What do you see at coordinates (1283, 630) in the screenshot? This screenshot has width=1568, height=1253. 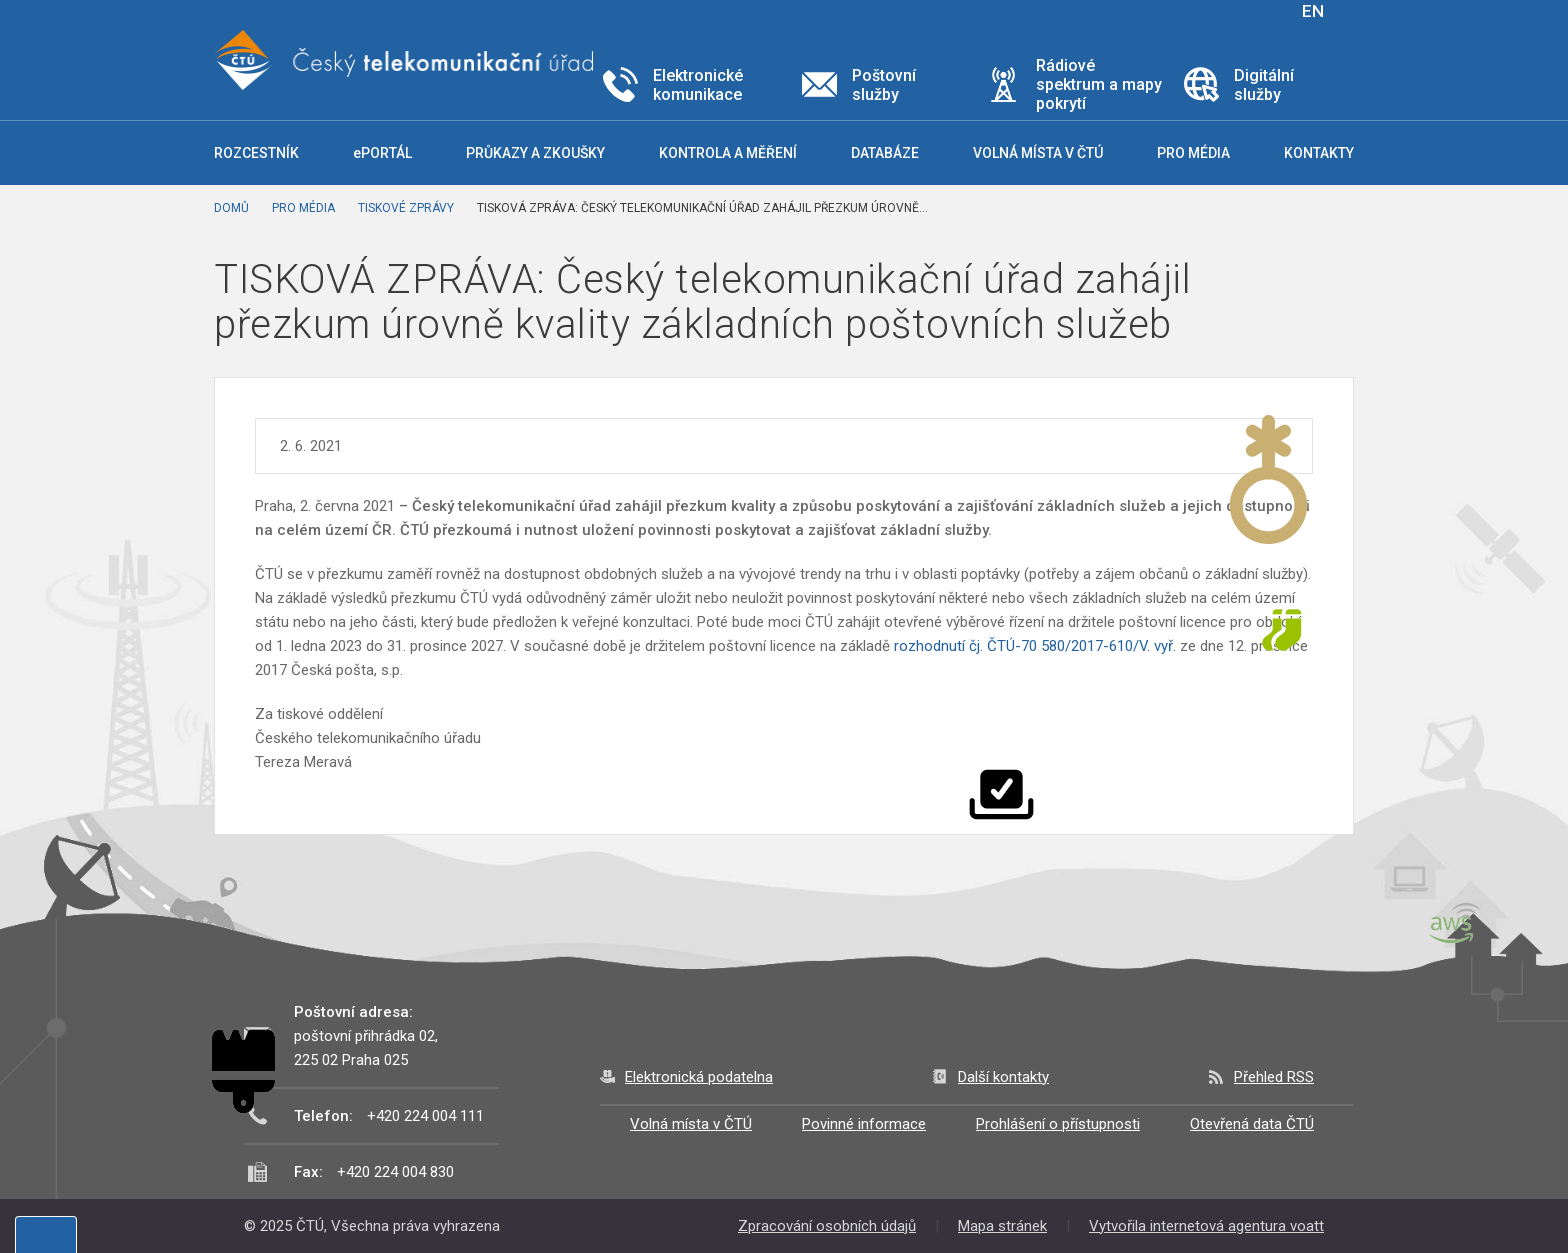 I see `browse socks or hosiery products` at bounding box center [1283, 630].